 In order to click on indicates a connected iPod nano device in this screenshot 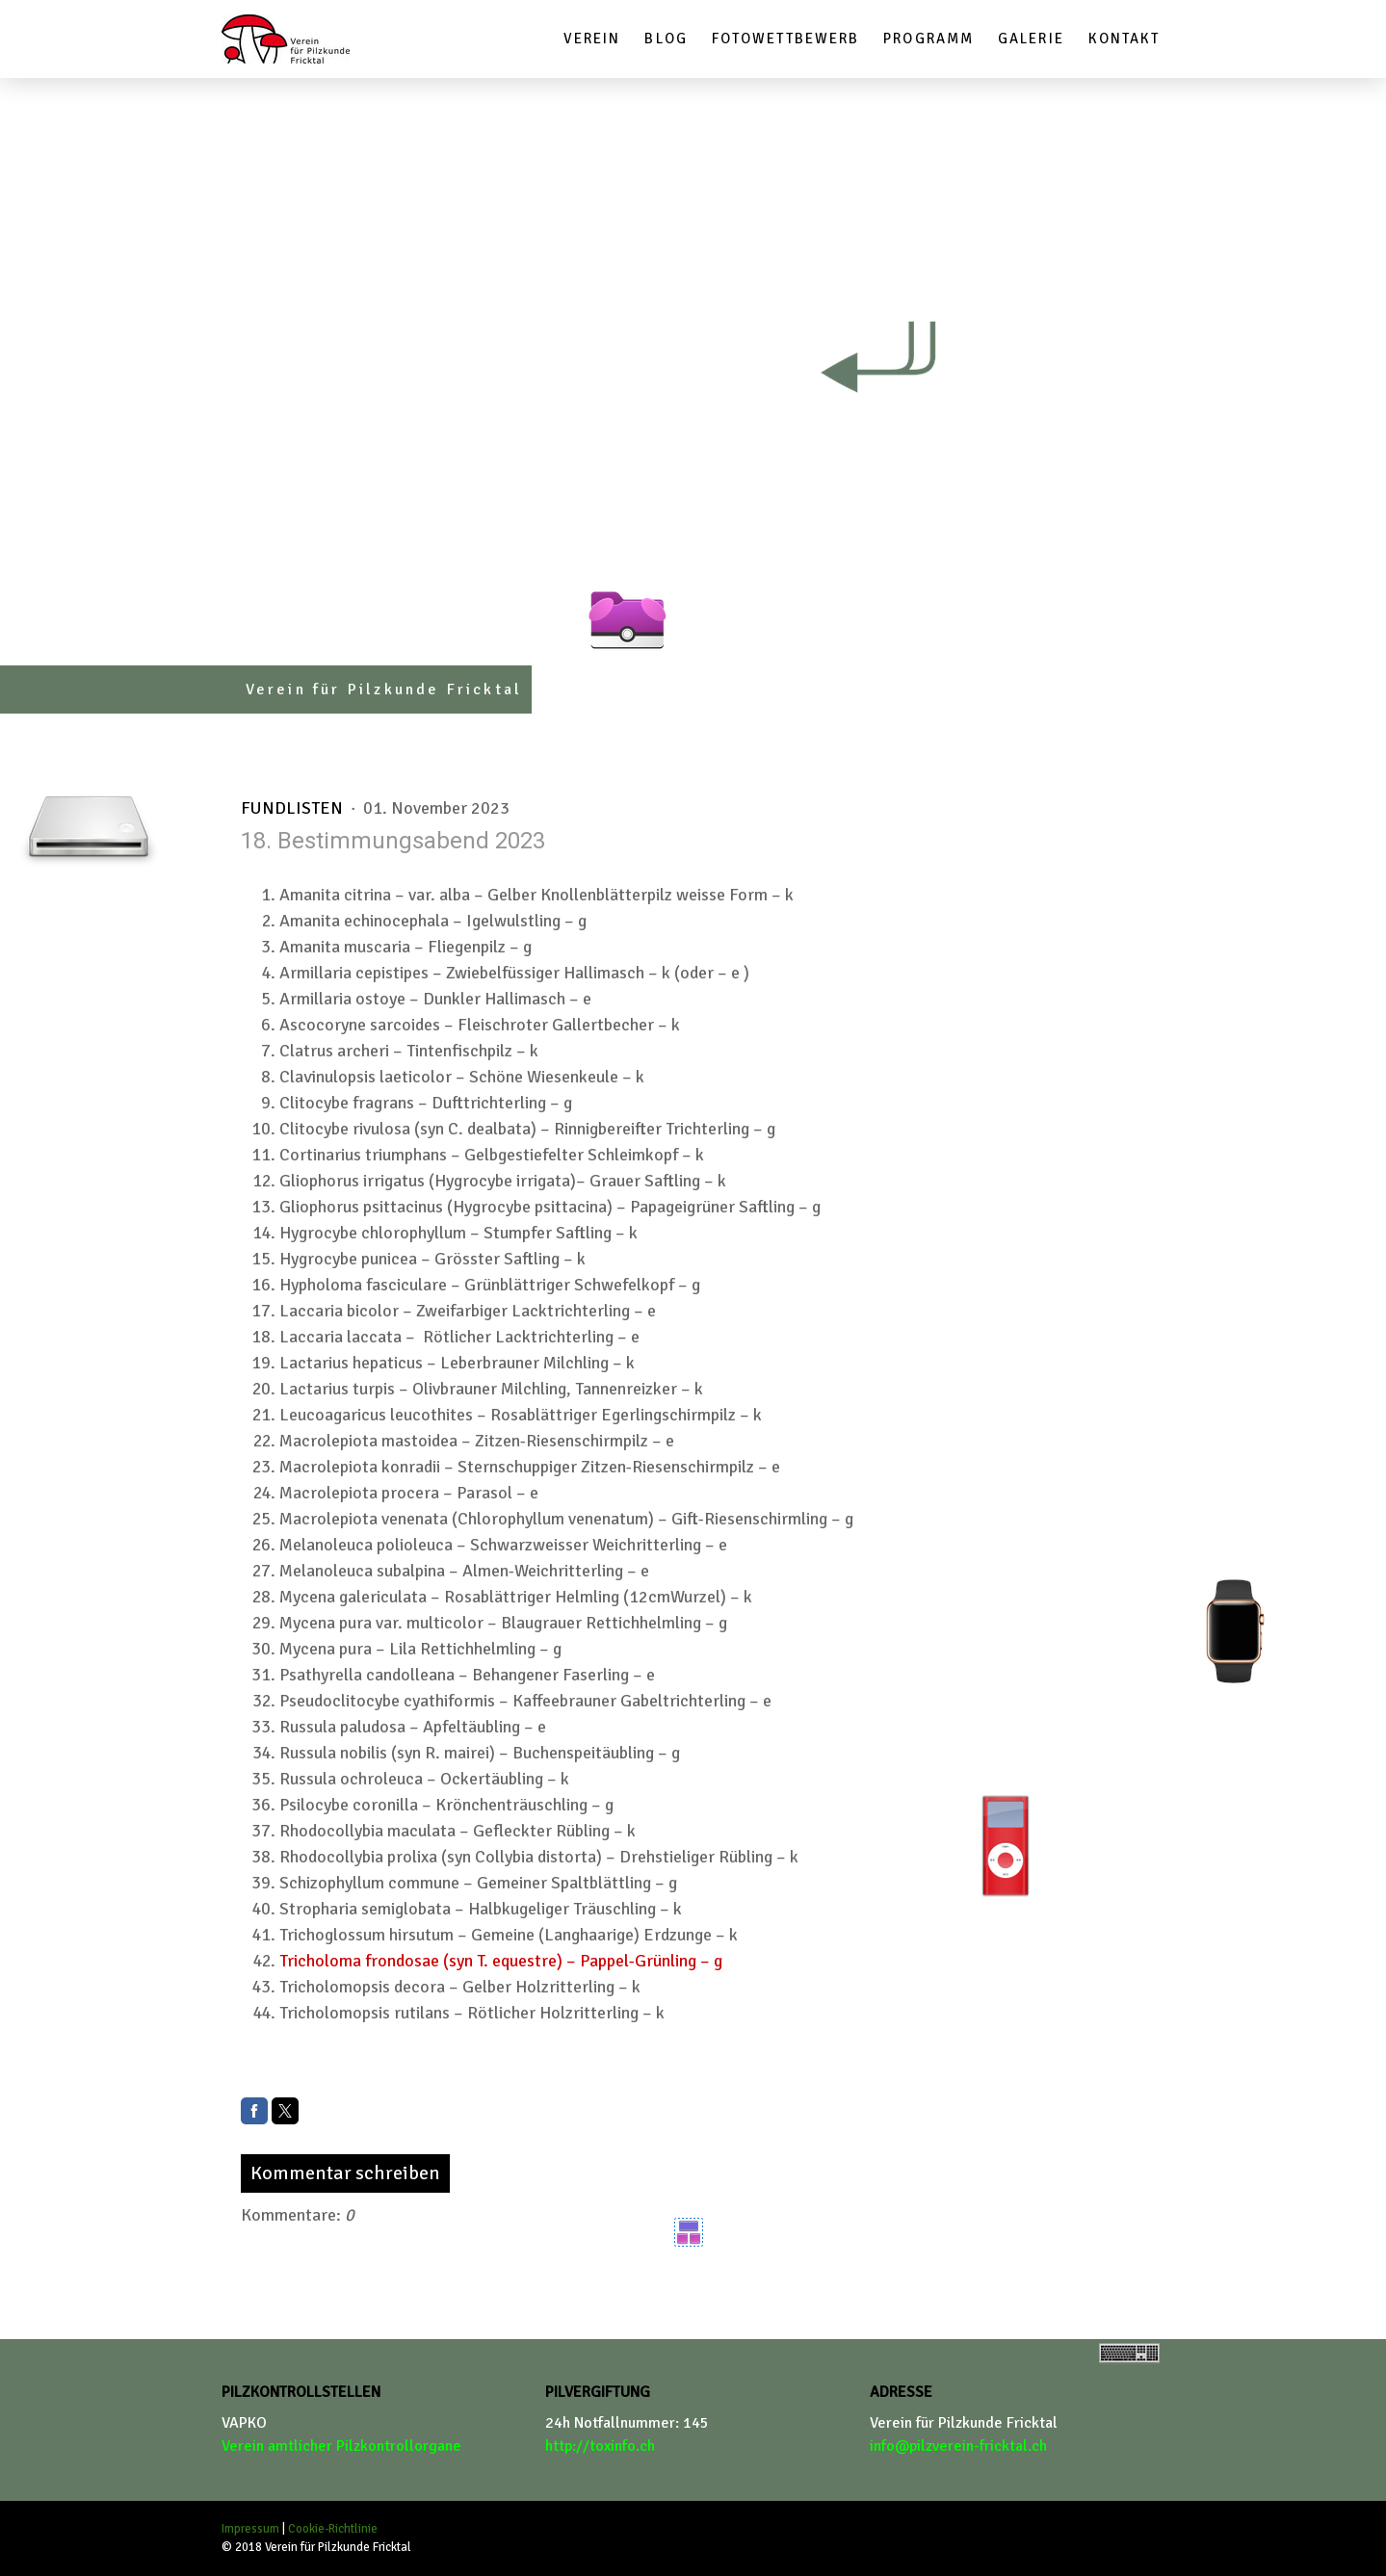, I will do `click(1006, 1846)`.